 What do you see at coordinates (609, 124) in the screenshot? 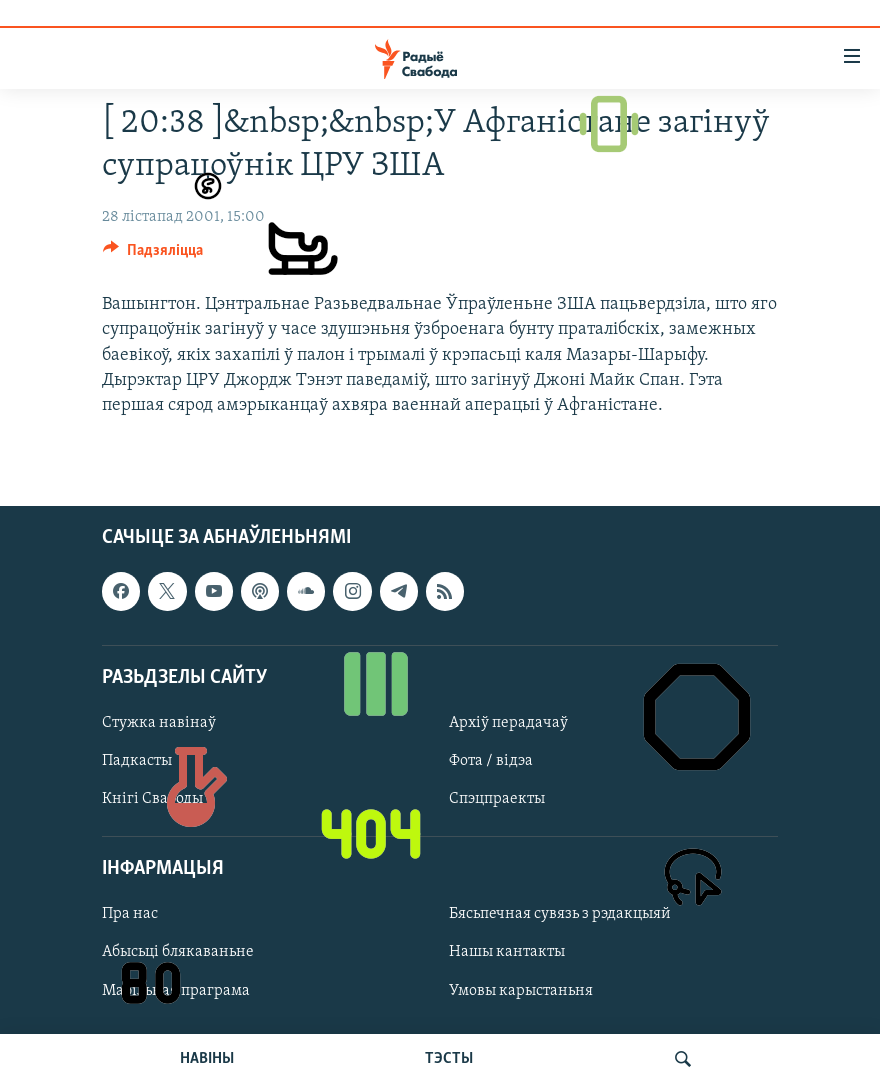
I see `enable vibrate mode on your device` at bounding box center [609, 124].